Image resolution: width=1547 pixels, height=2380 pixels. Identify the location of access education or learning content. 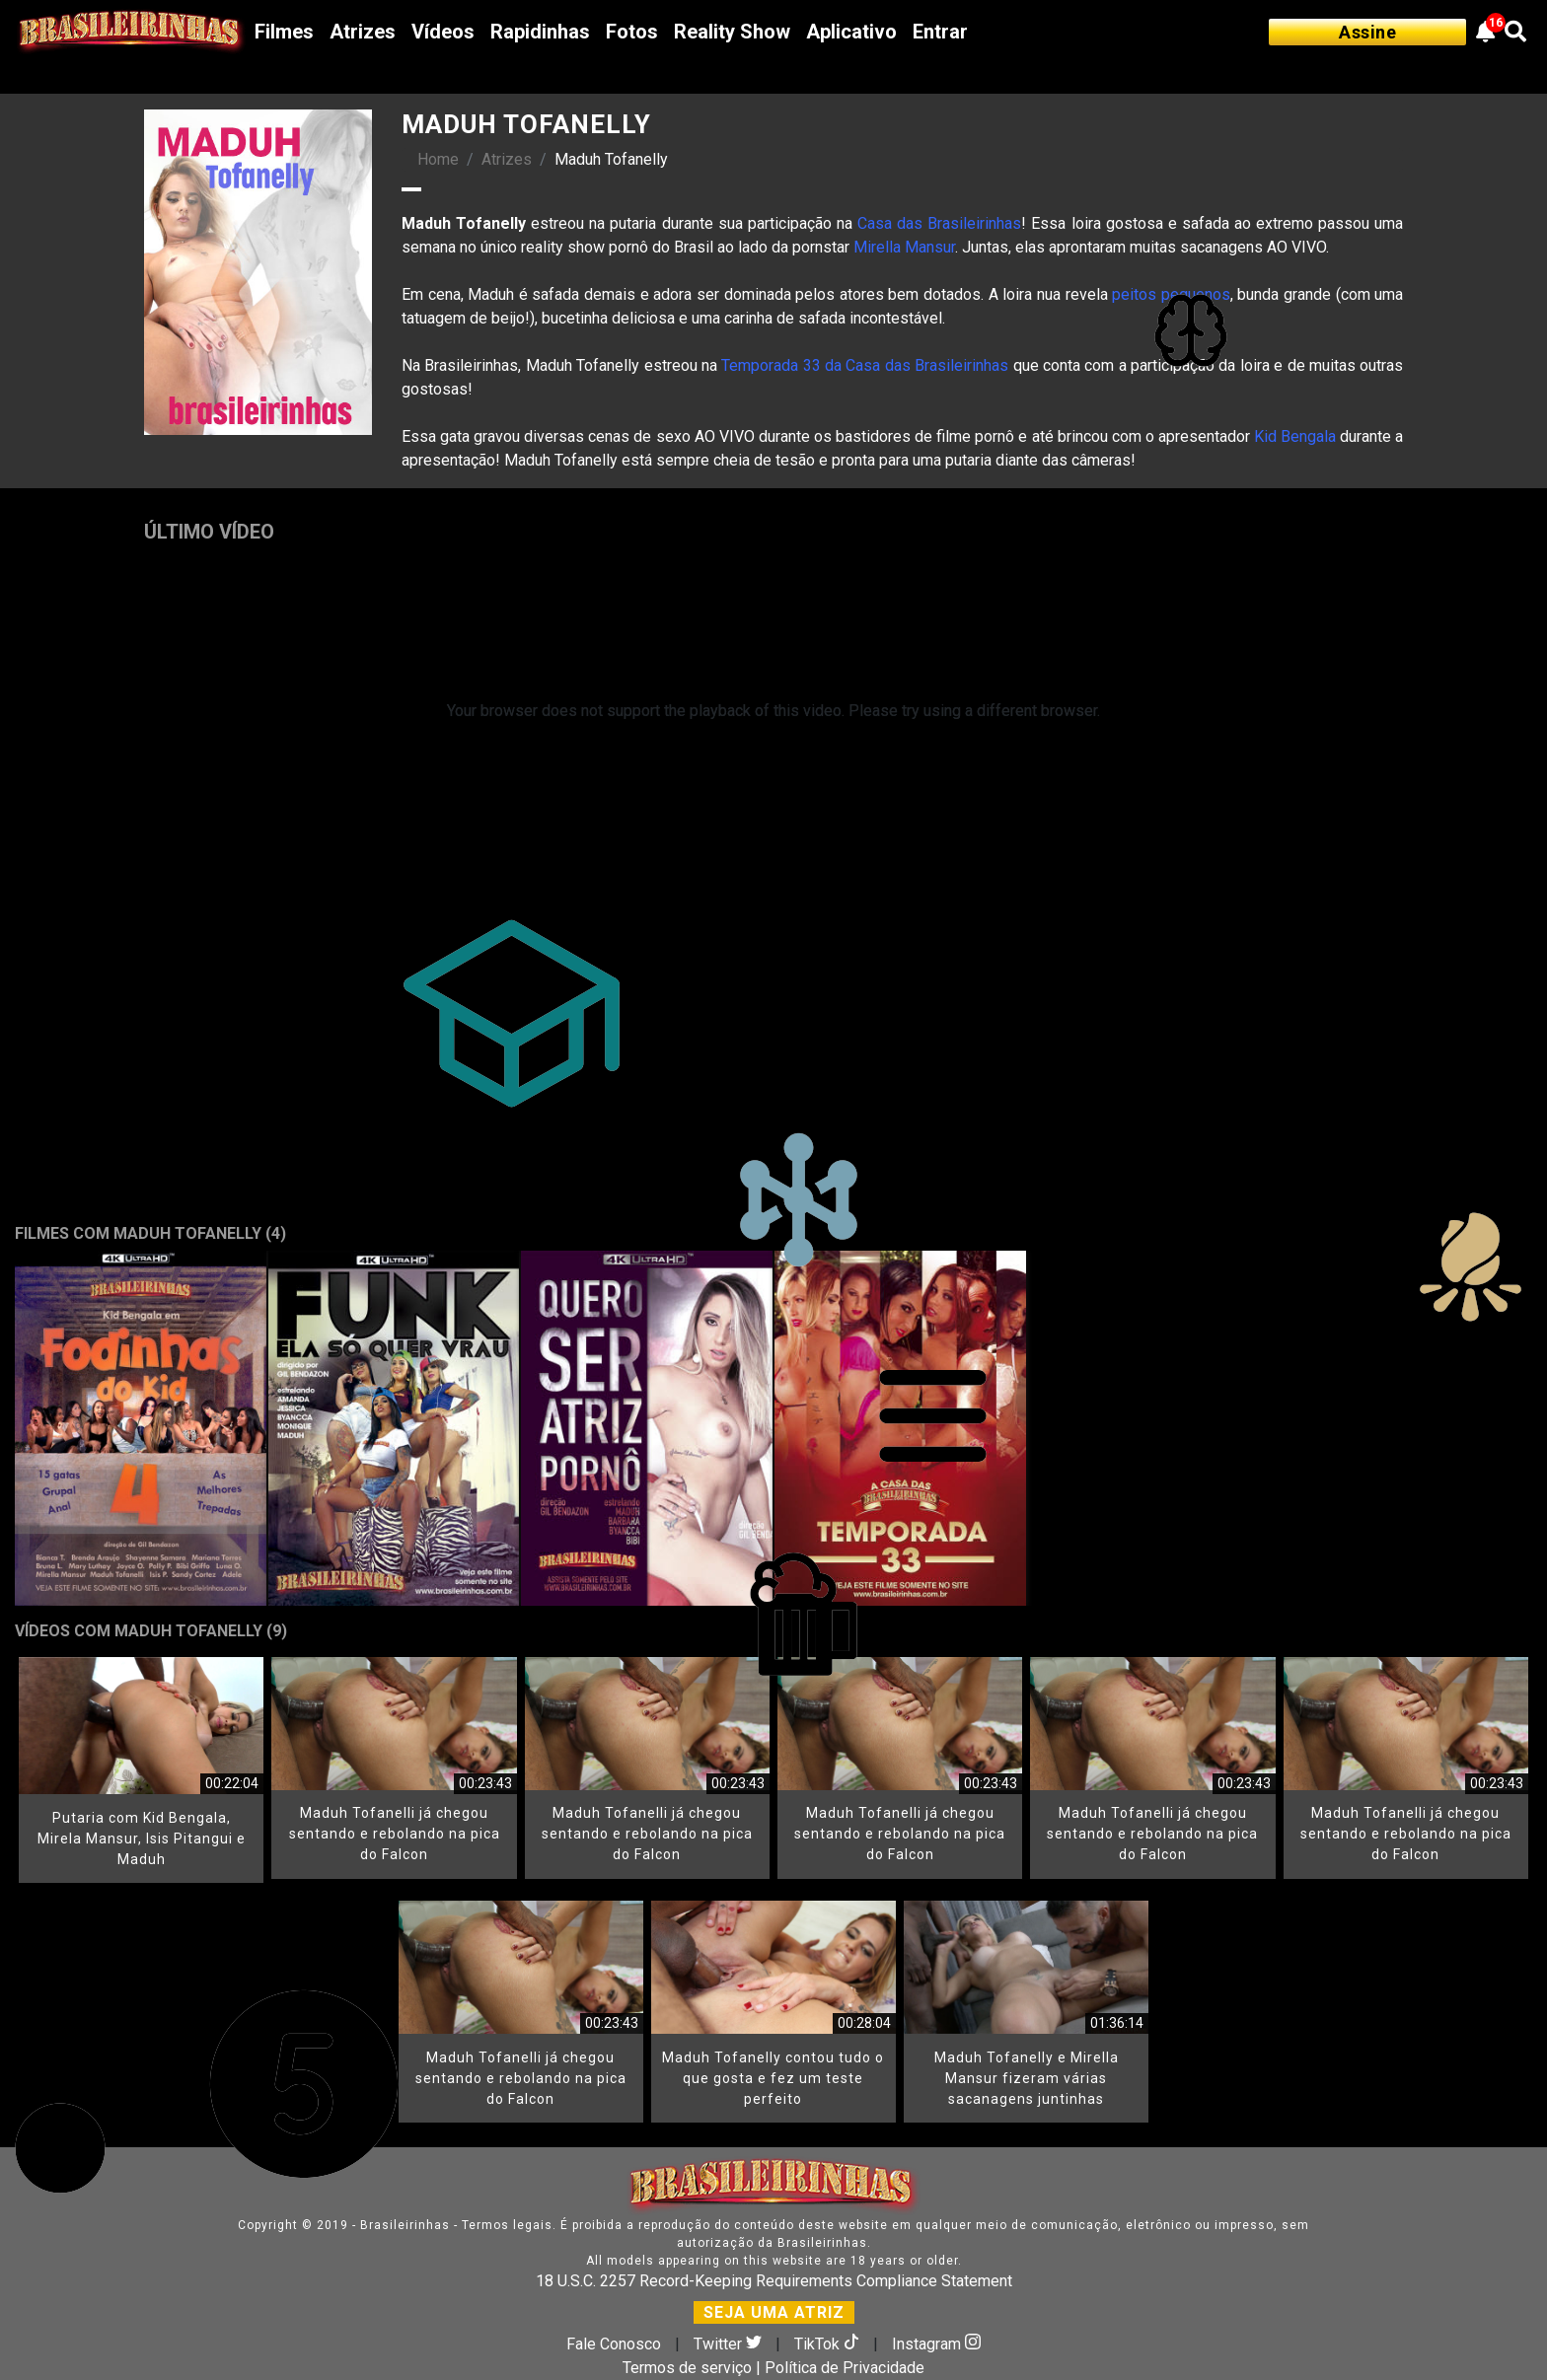
(511, 1013).